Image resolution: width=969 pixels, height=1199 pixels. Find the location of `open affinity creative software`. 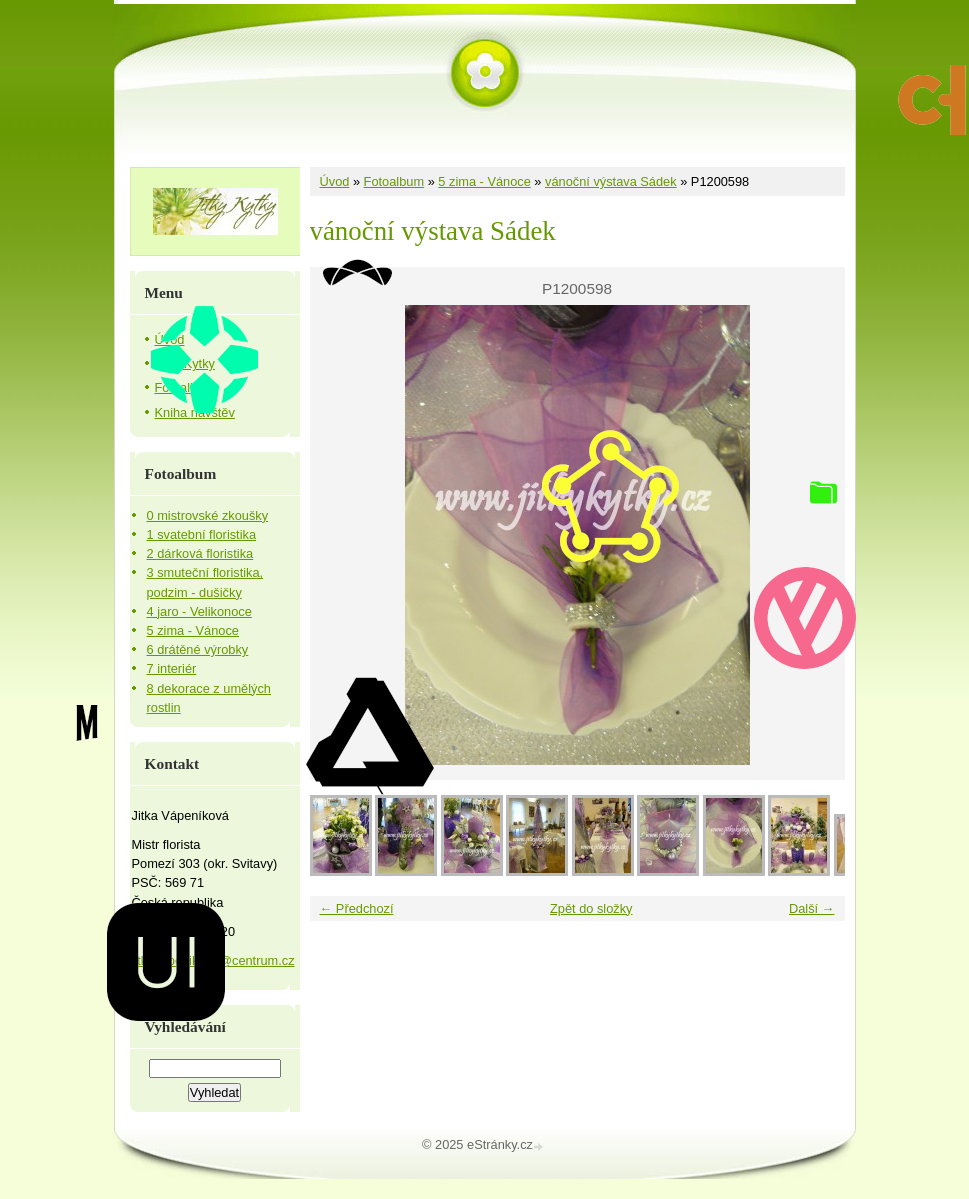

open affinity creative software is located at coordinates (370, 736).